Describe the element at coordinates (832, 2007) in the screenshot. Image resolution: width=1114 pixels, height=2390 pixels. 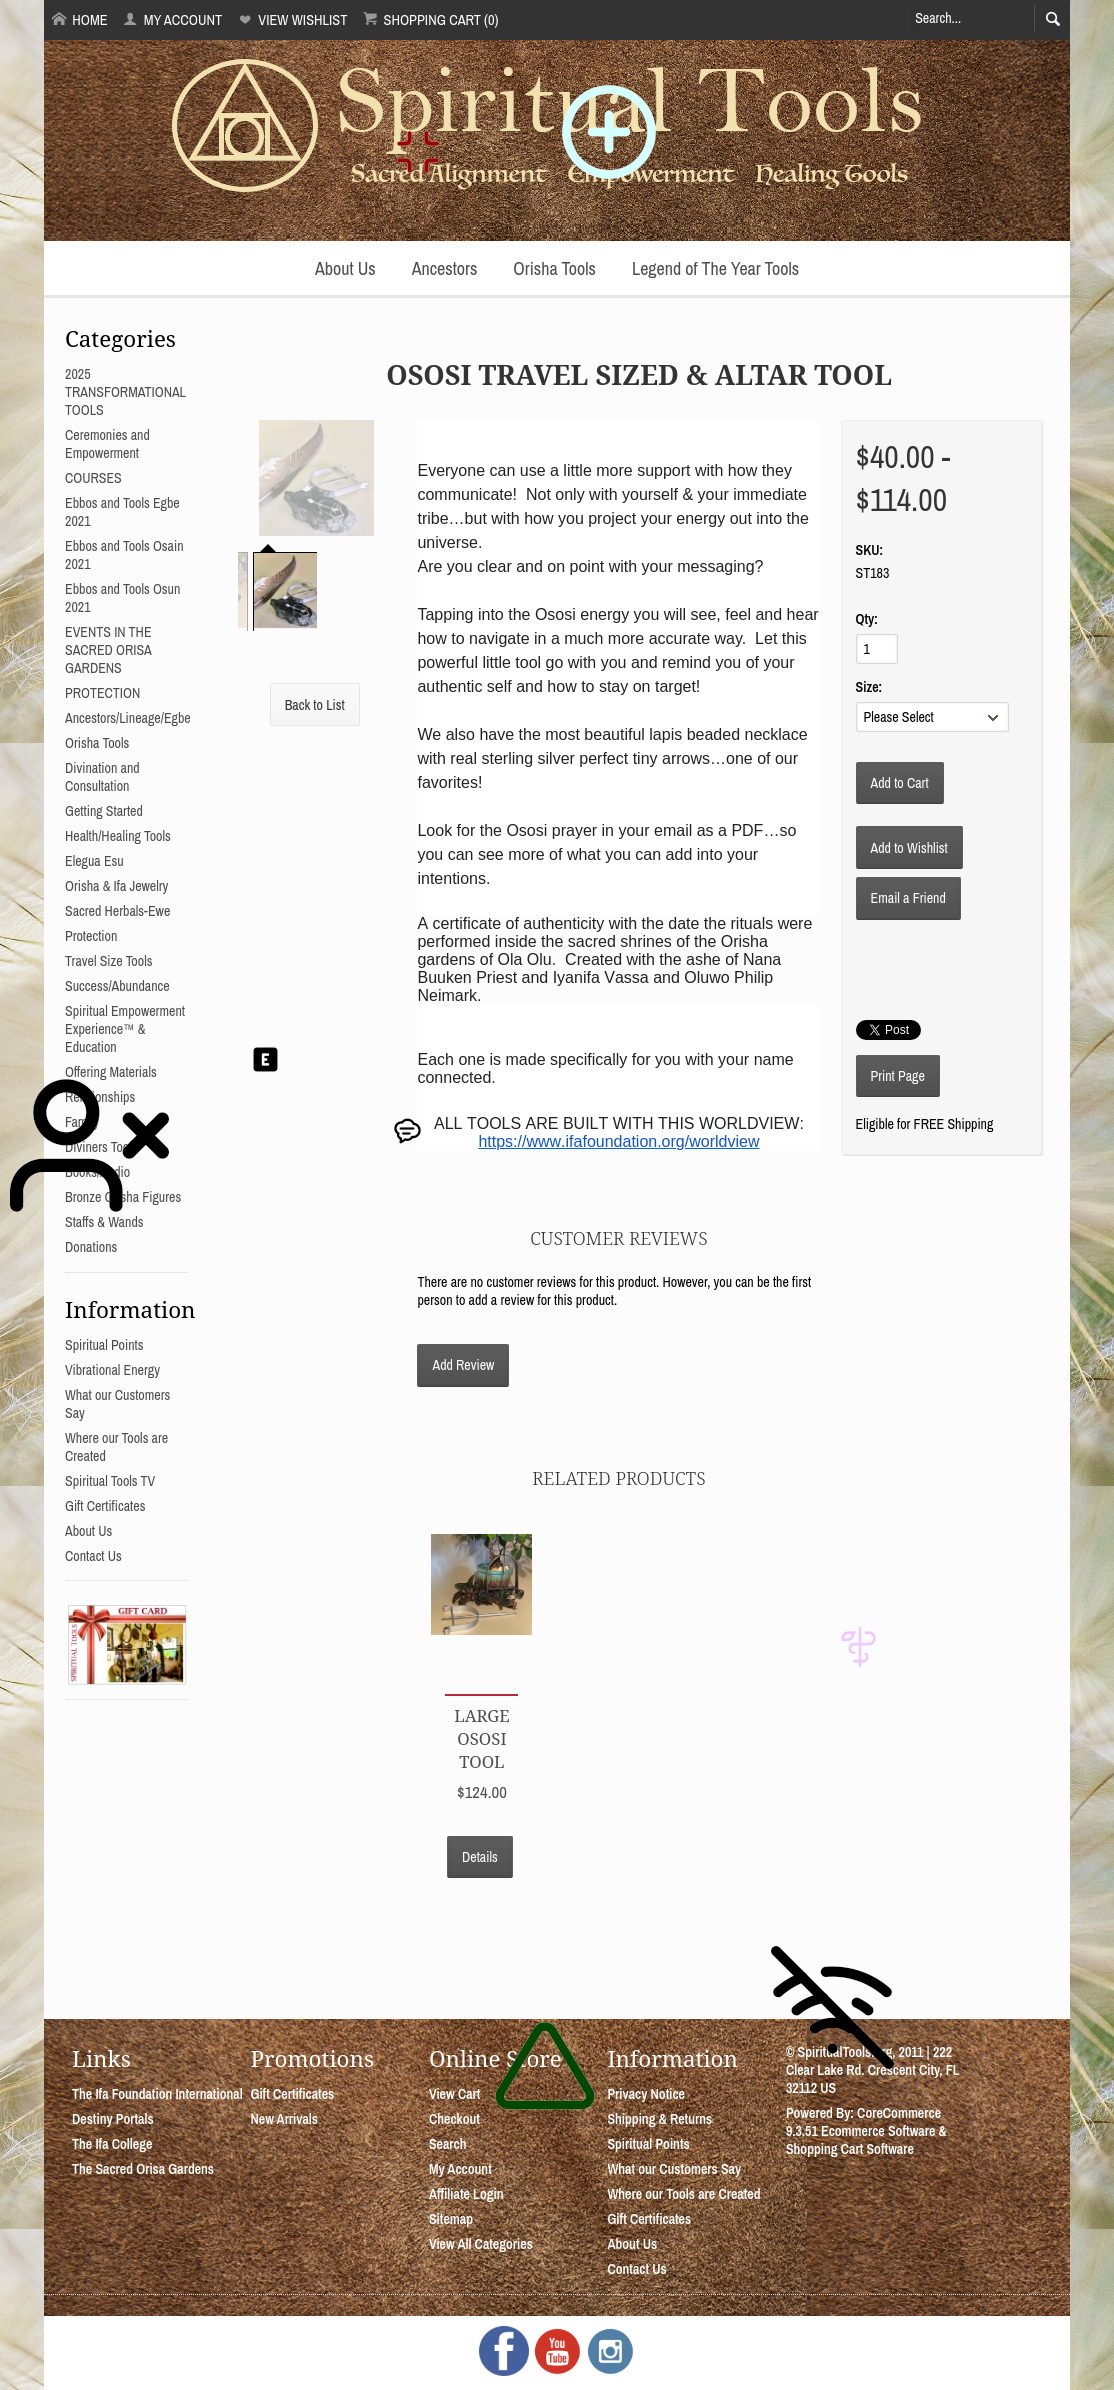
I see `indicates wifi is disabled or unavailable` at that location.